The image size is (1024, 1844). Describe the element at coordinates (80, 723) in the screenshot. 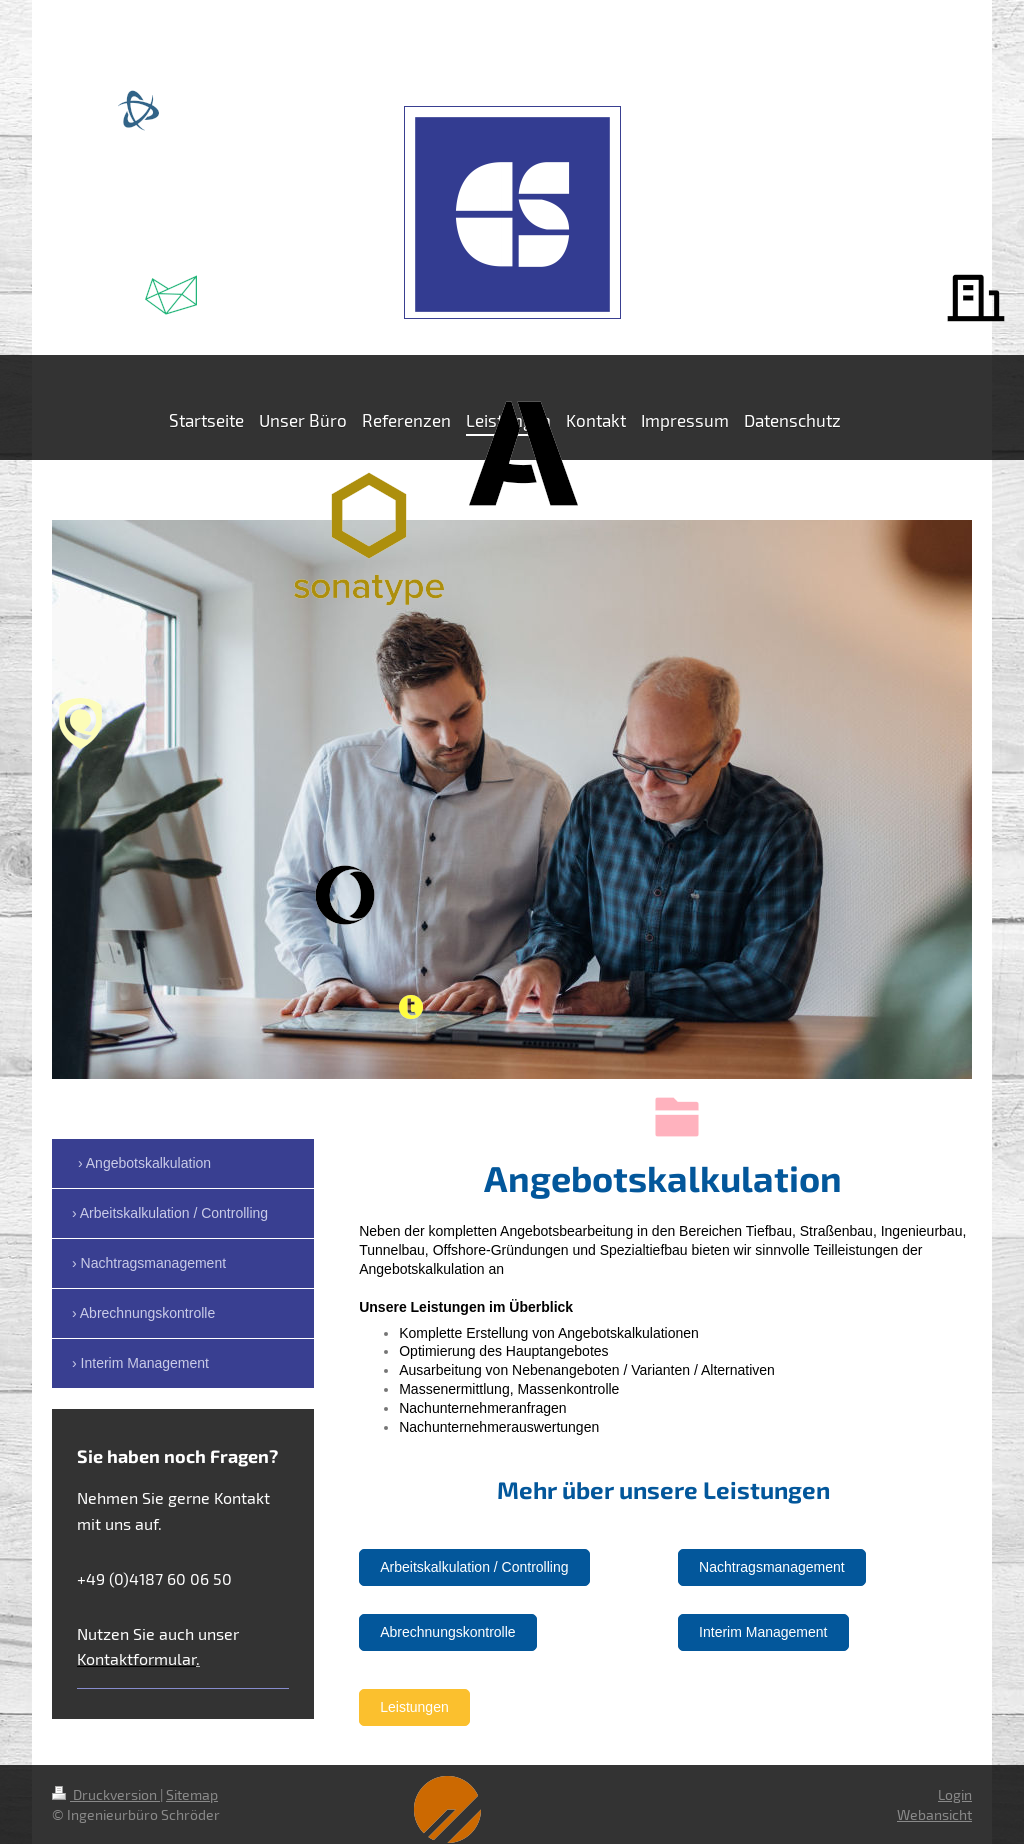

I see `Qualys security platform logo` at that location.